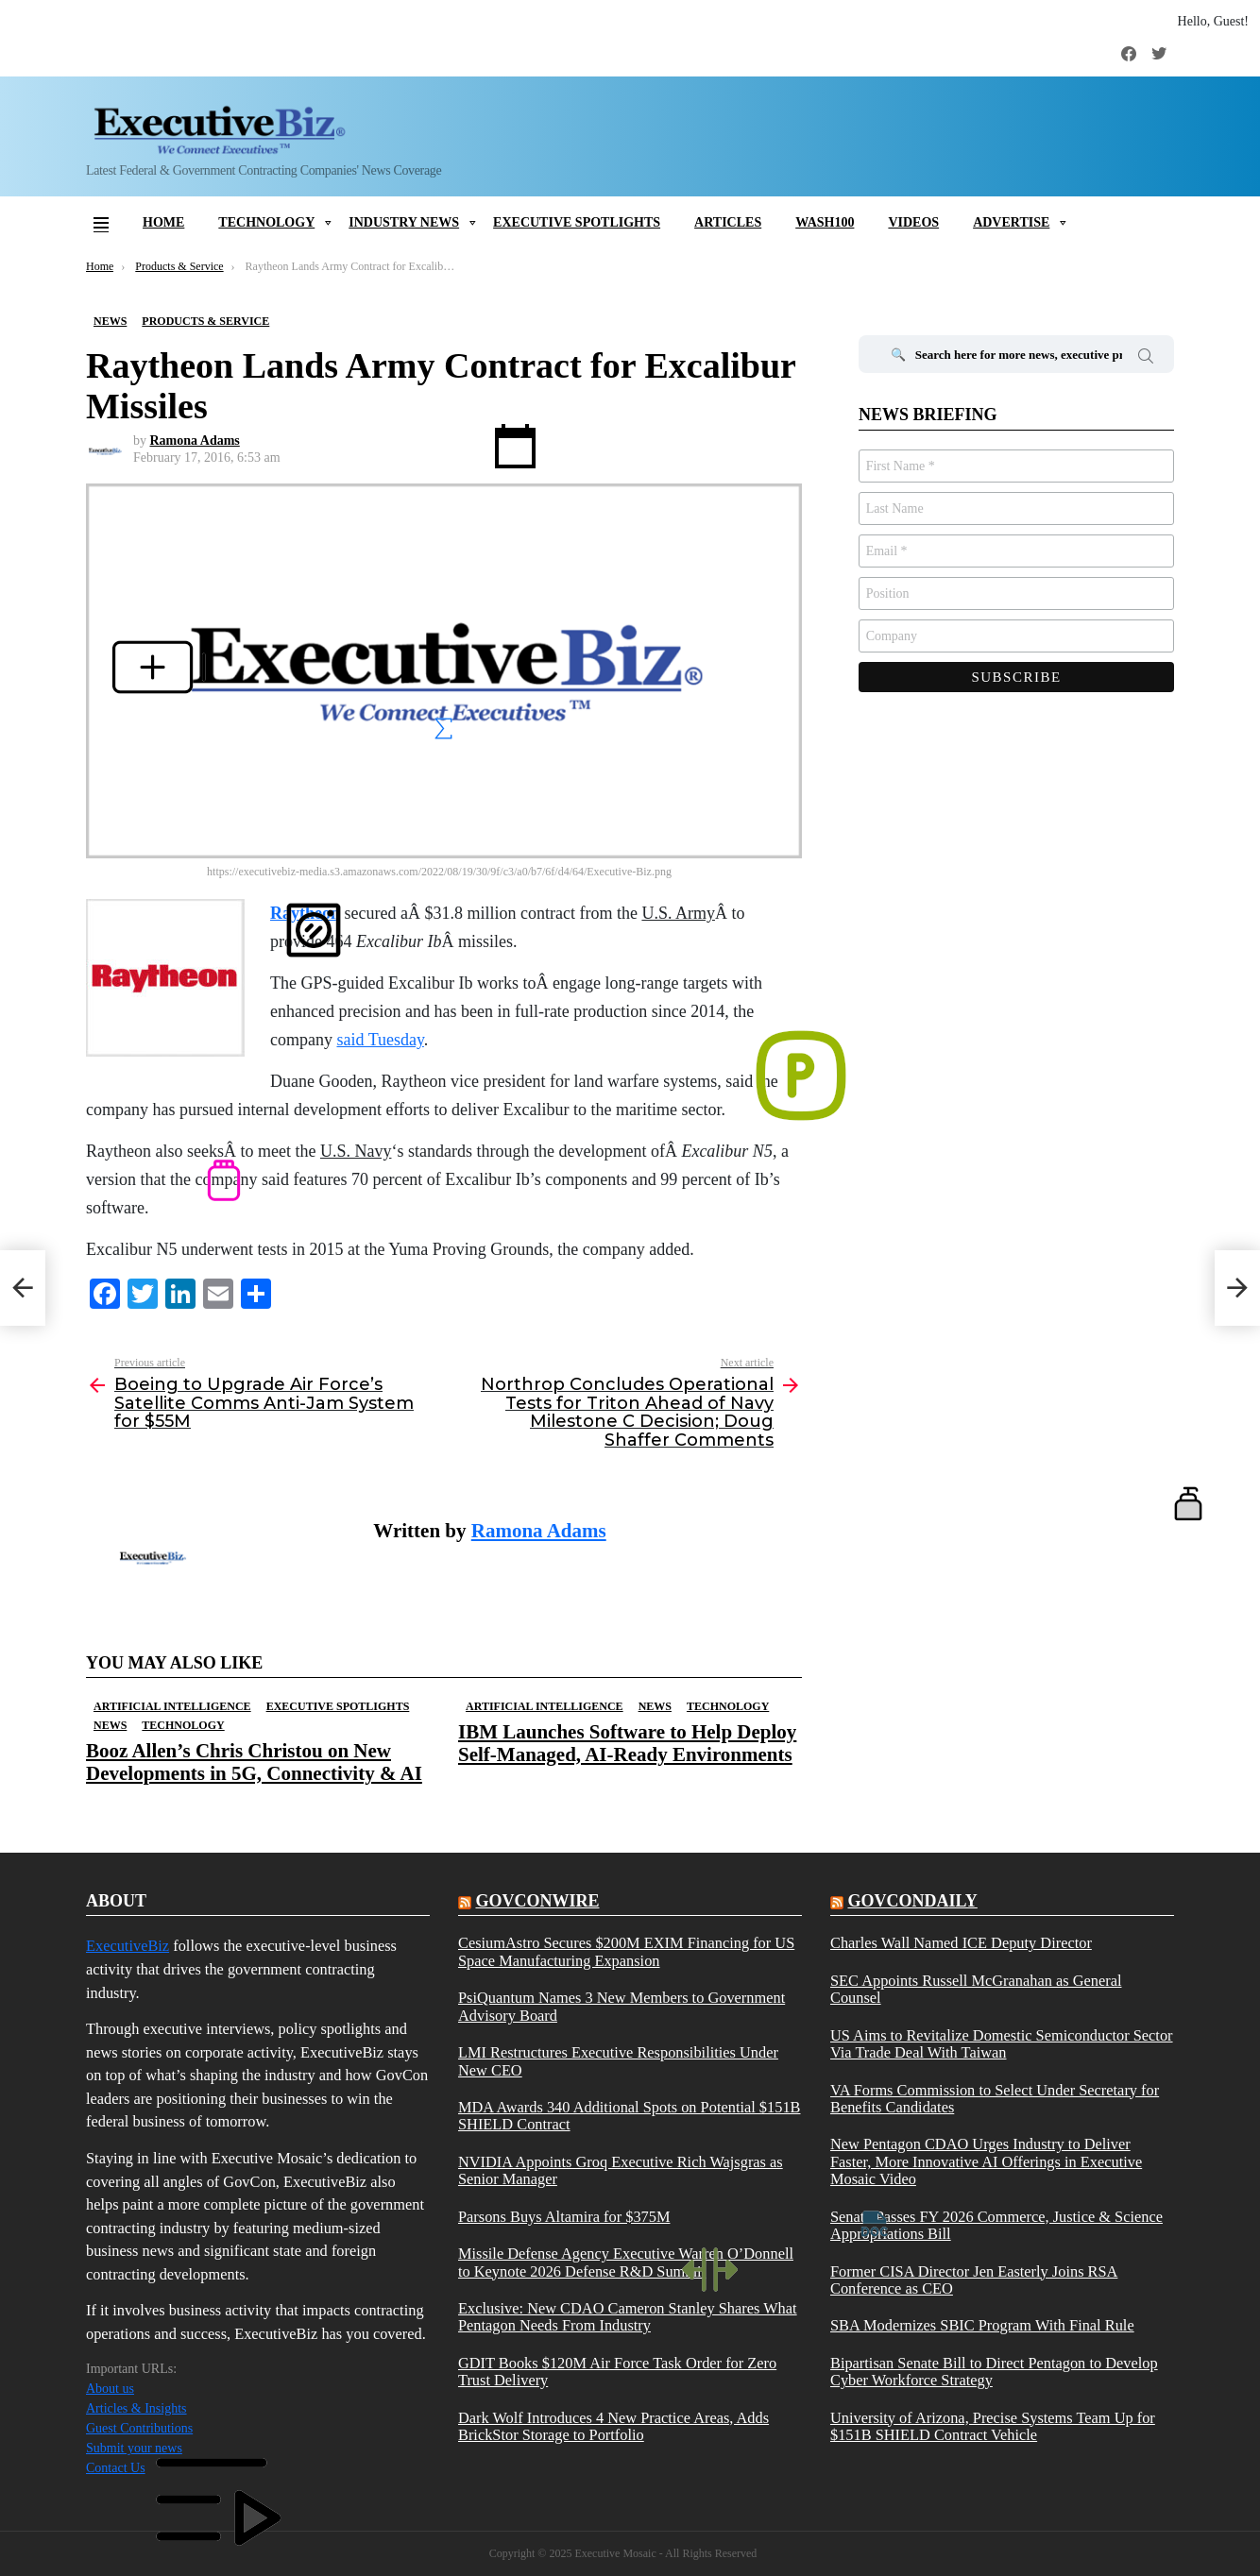 This screenshot has width=1260, height=2576. I want to click on calculate sum or total, so click(443, 728).